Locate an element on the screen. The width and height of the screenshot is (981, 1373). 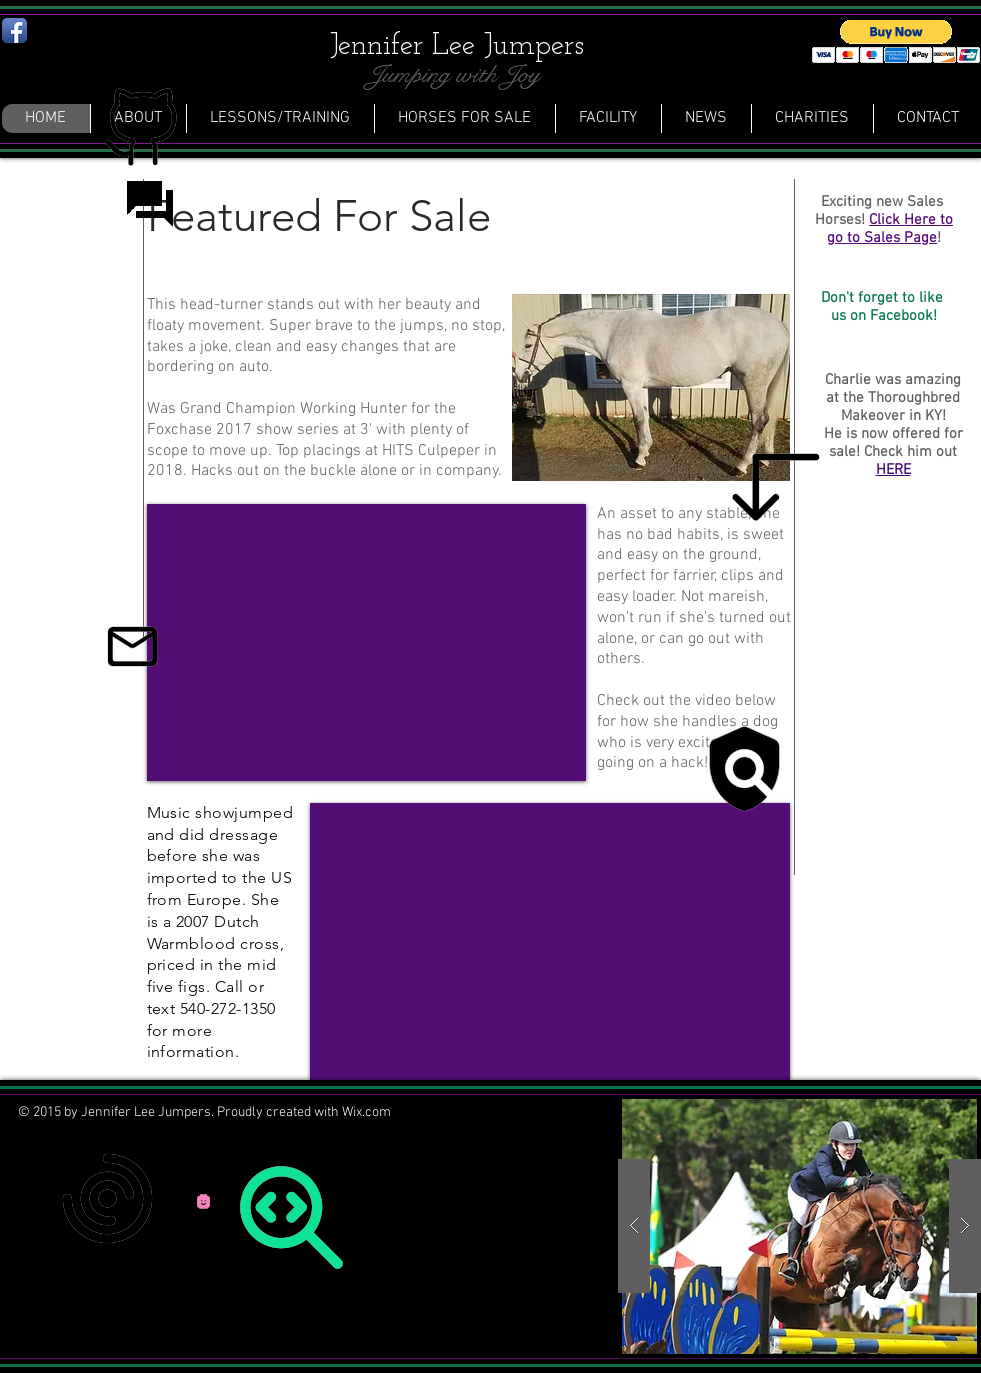
view radial chart or arc graph data is located at coordinates (107, 1198).